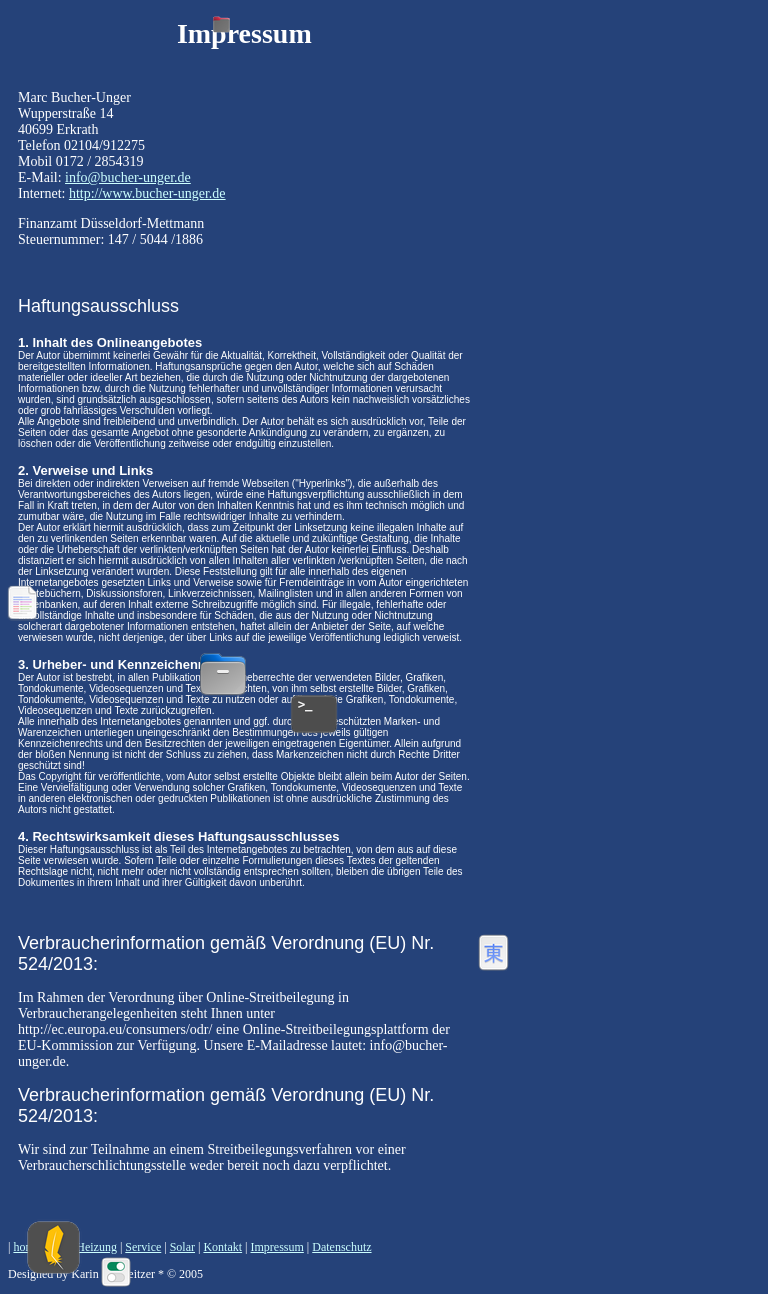  What do you see at coordinates (22, 602) in the screenshot?
I see `access development tools and applications` at bounding box center [22, 602].